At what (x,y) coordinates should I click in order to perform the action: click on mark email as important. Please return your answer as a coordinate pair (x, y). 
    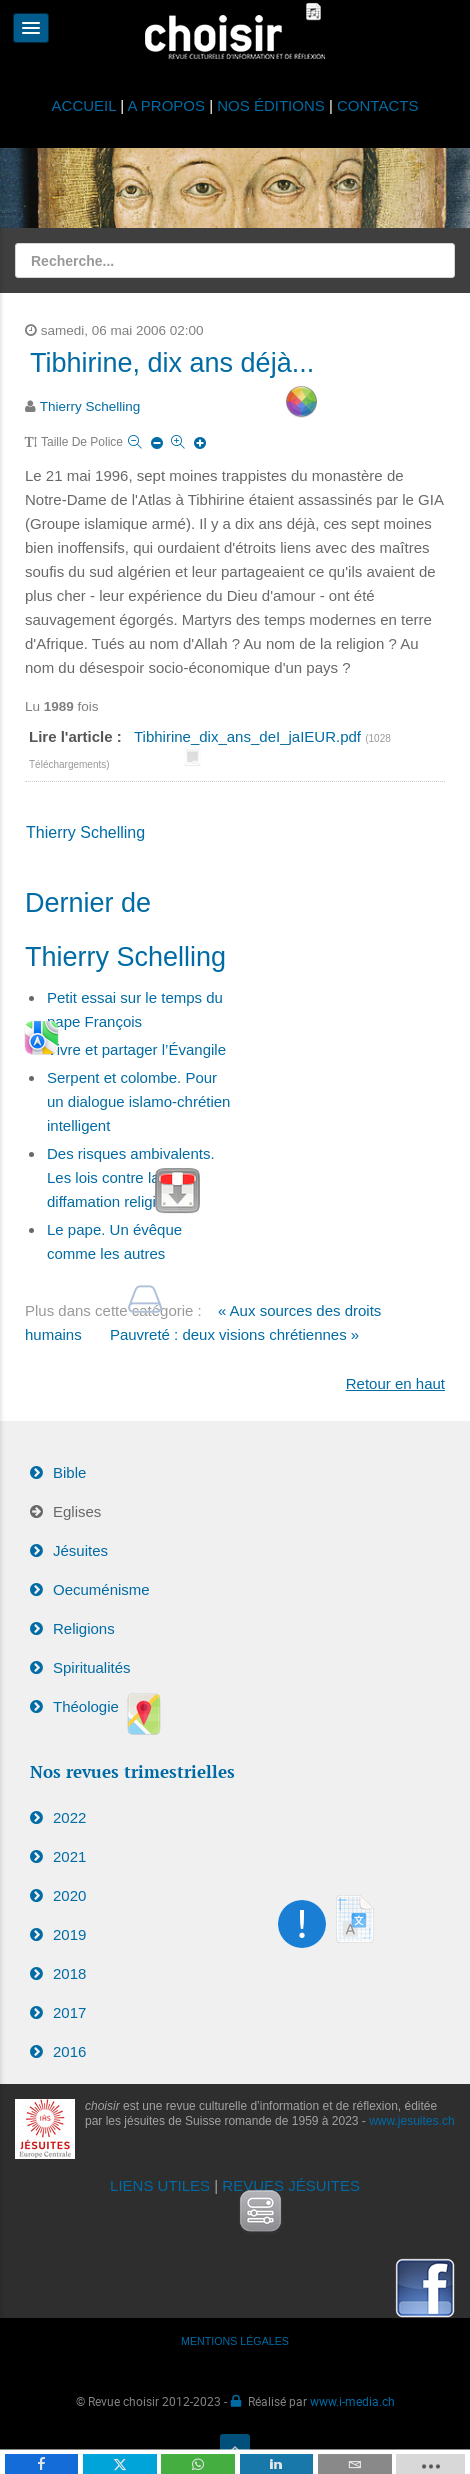
    Looking at the image, I should click on (302, 1924).